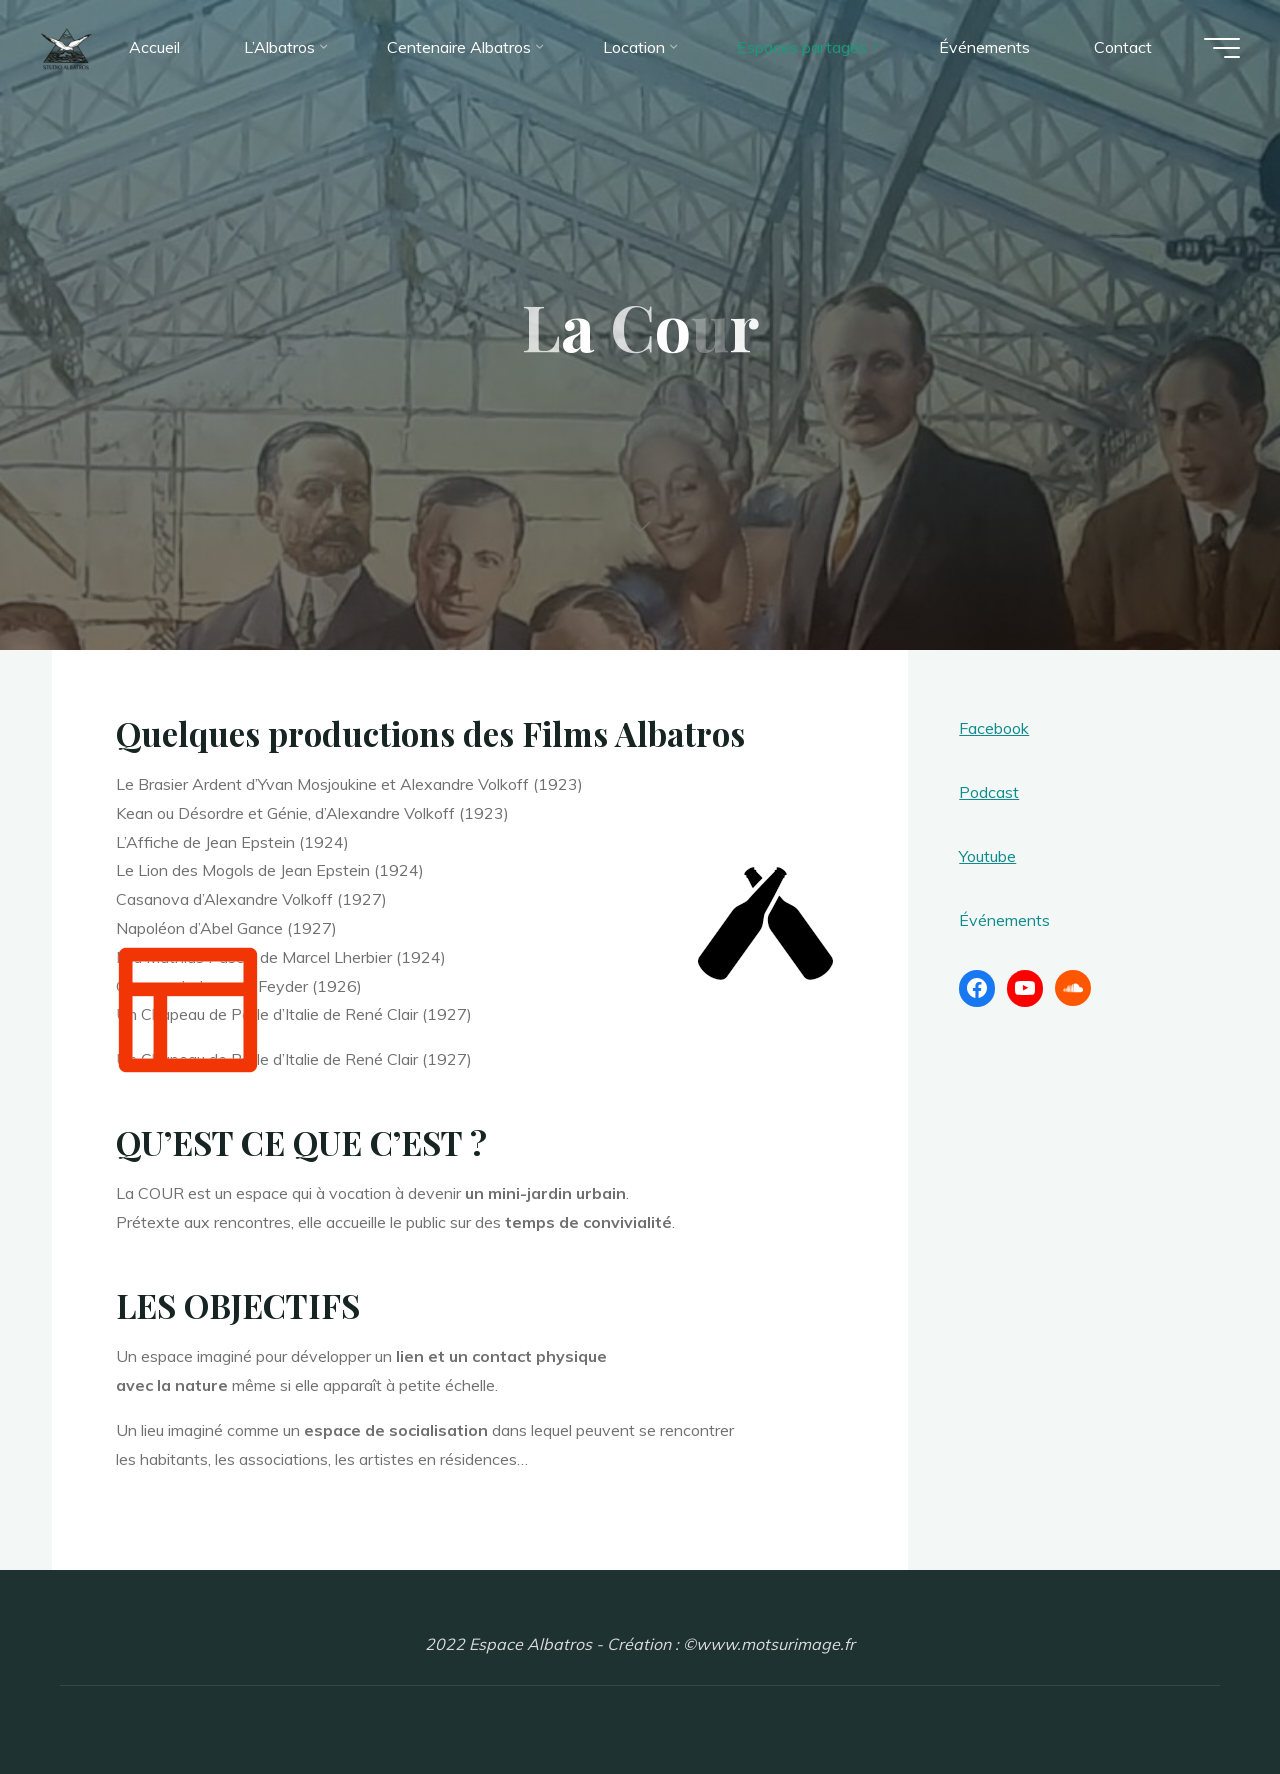 The image size is (1280, 1774). What do you see at coordinates (765, 923) in the screenshot?
I see `open the Untappd app` at bounding box center [765, 923].